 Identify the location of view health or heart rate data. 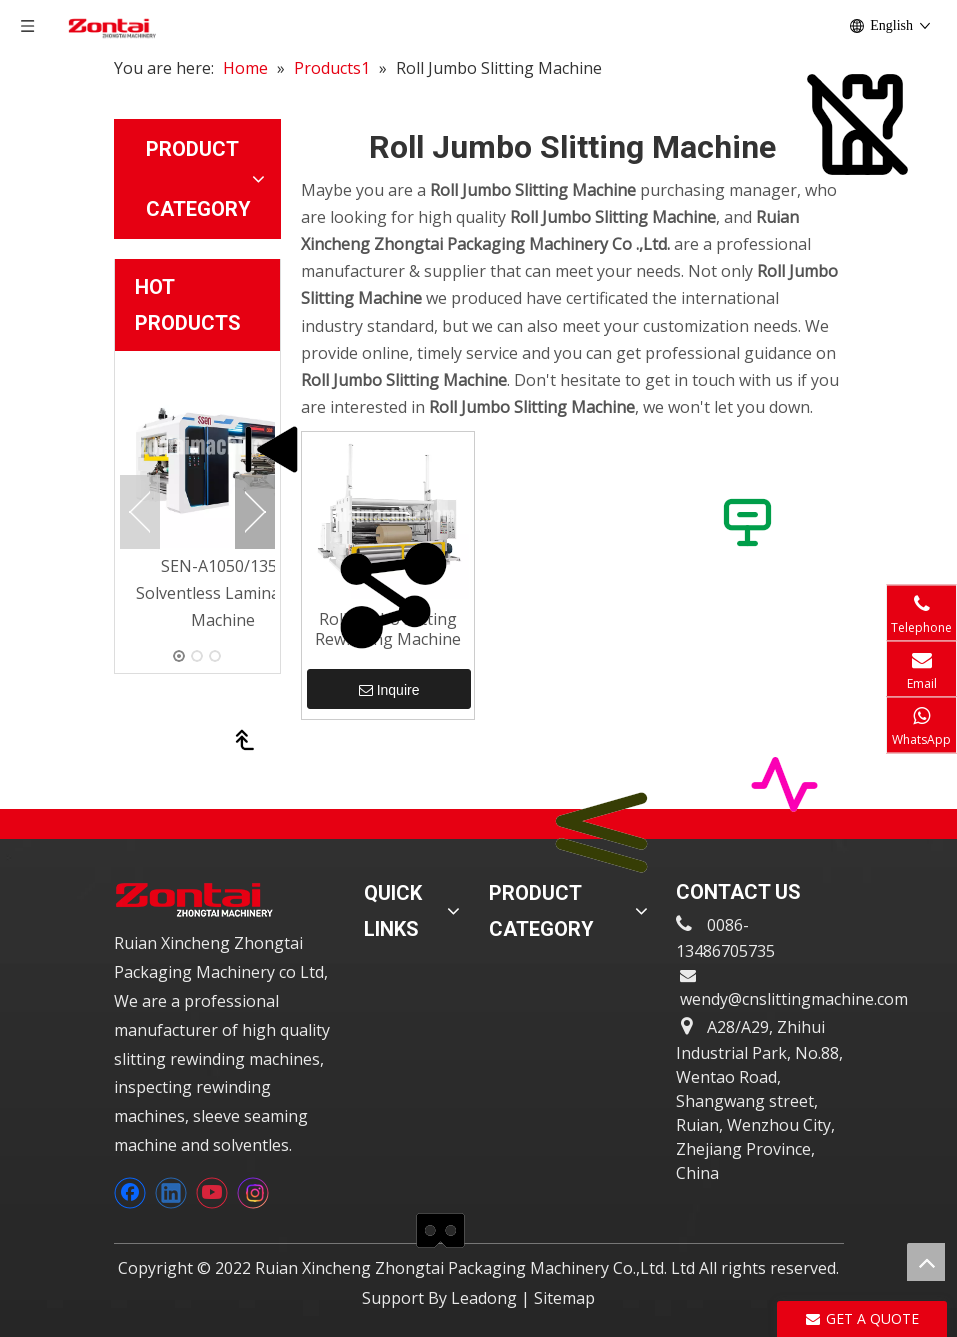
(784, 785).